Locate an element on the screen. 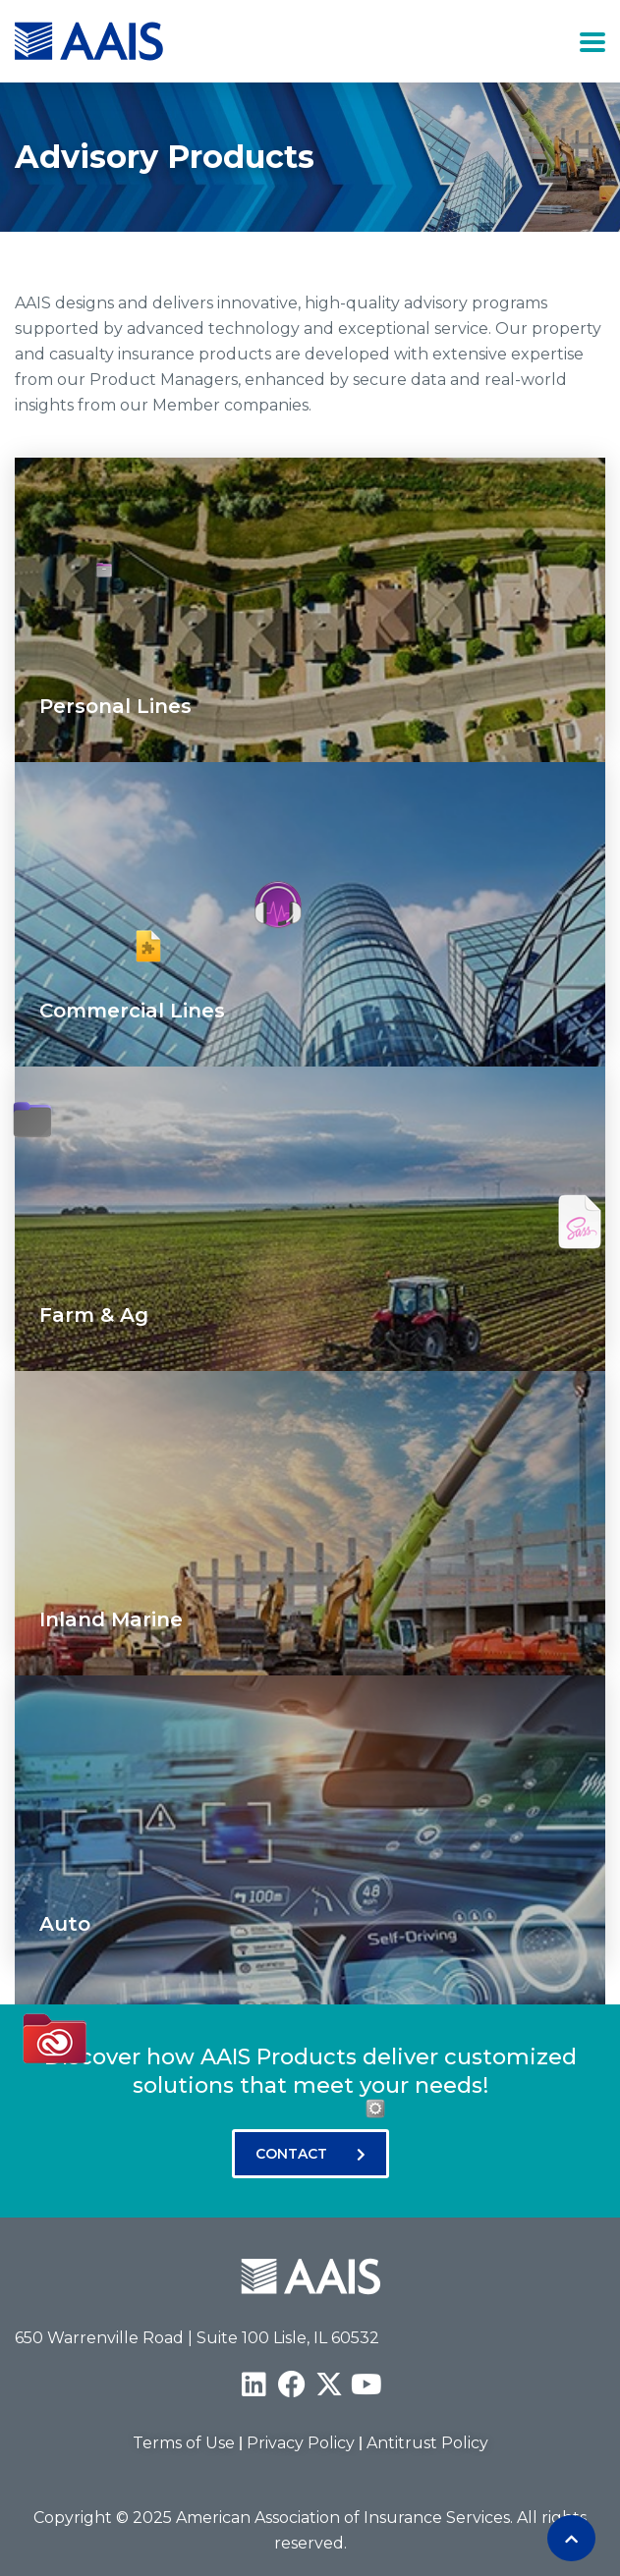 The height and width of the screenshot is (2576, 620). audio headset device connected is located at coordinates (278, 904).